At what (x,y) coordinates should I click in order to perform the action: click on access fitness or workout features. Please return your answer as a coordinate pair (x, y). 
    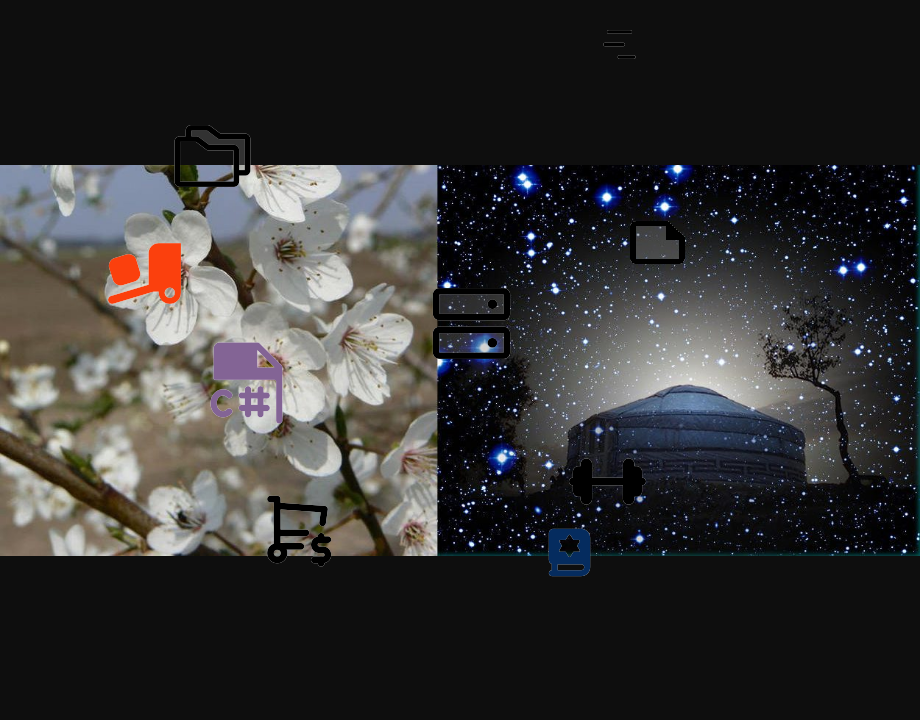
    Looking at the image, I should click on (607, 481).